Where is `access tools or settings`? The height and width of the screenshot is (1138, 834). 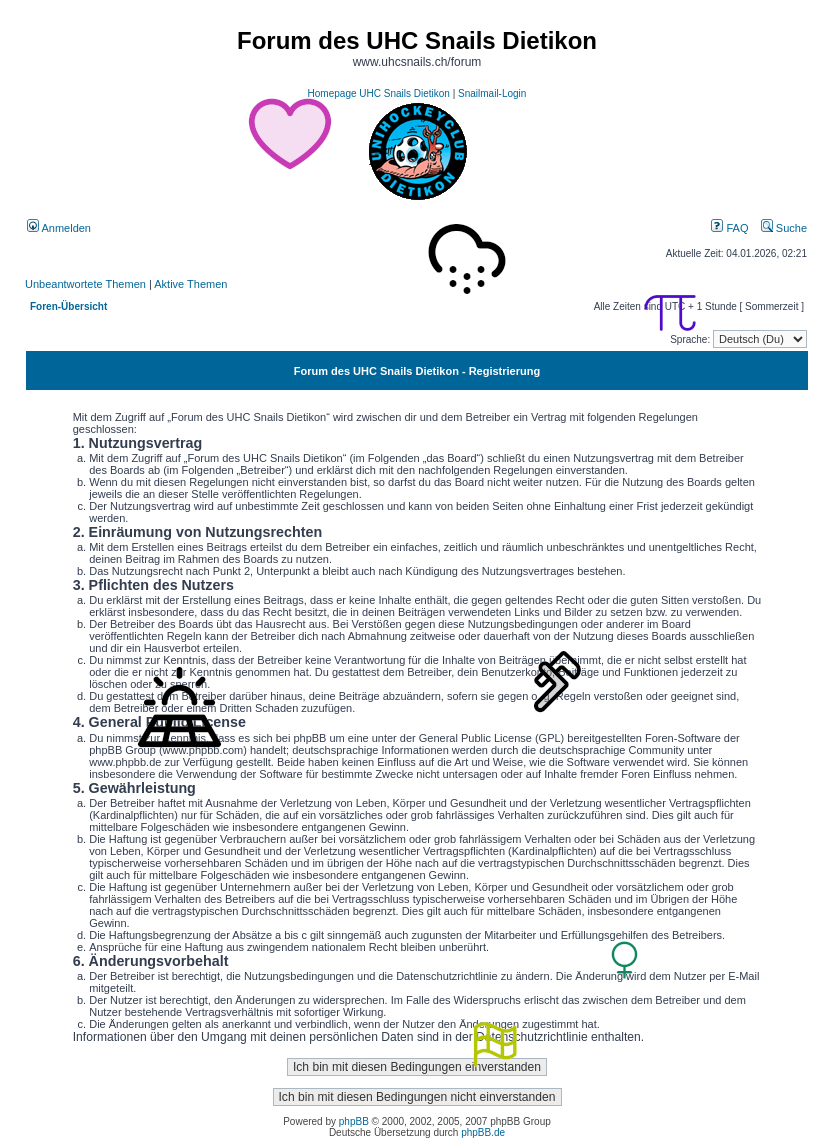
access tools or settings is located at coordinates (554, 681).